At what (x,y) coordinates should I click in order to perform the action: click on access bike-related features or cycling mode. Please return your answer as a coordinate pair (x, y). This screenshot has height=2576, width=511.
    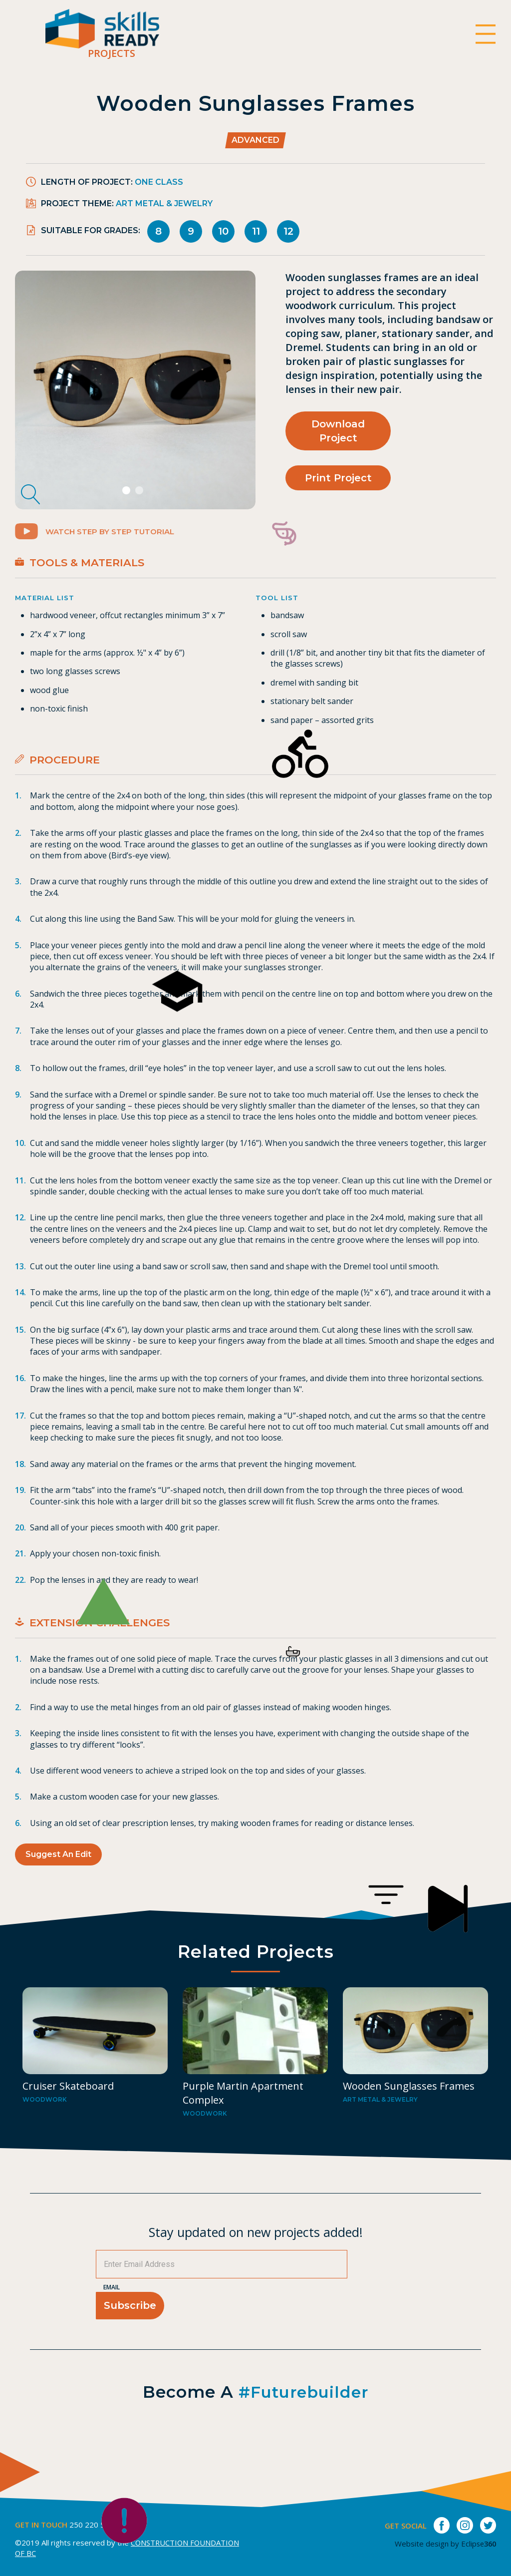
    Looking at the image, I should click on (300, 753).